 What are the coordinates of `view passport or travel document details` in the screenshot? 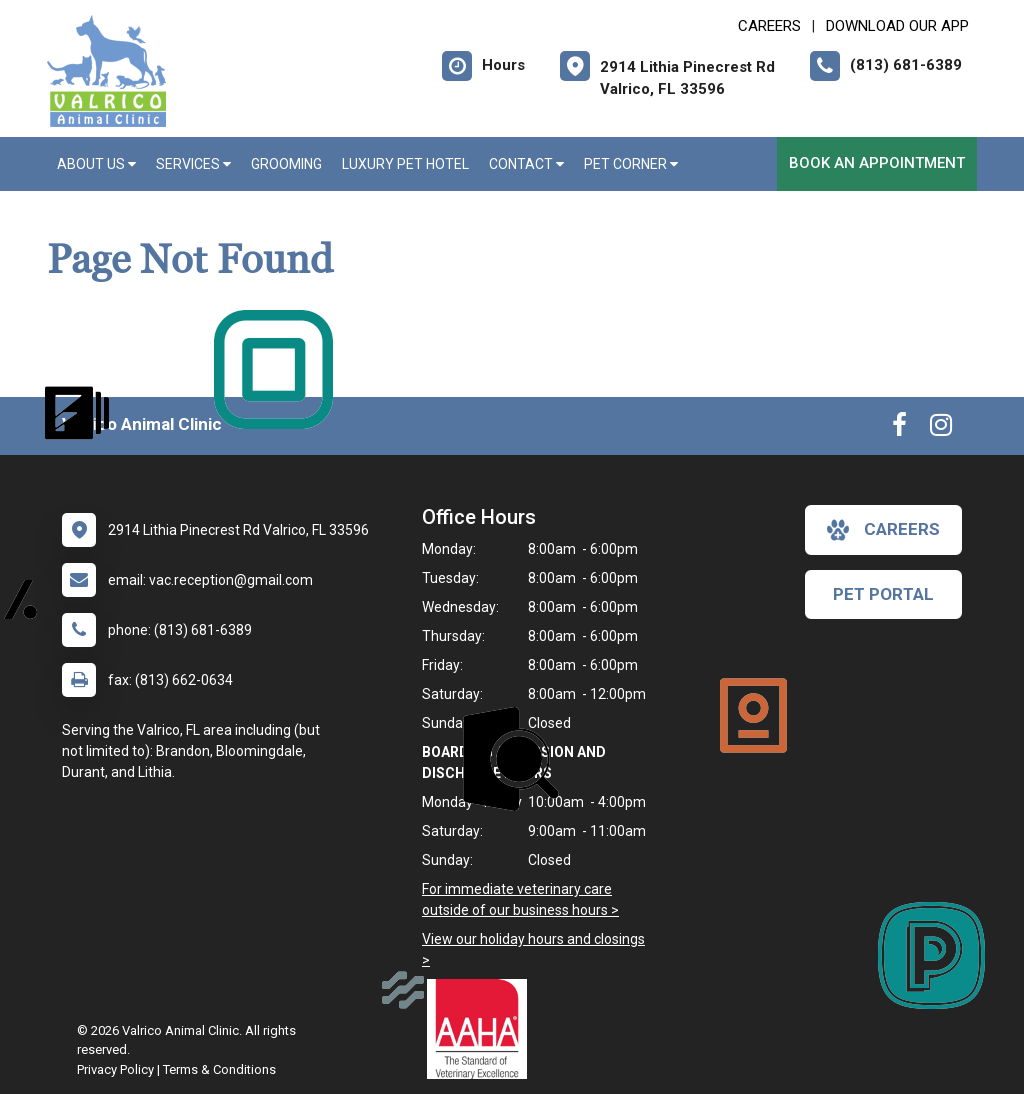 It's located at (753, 715).